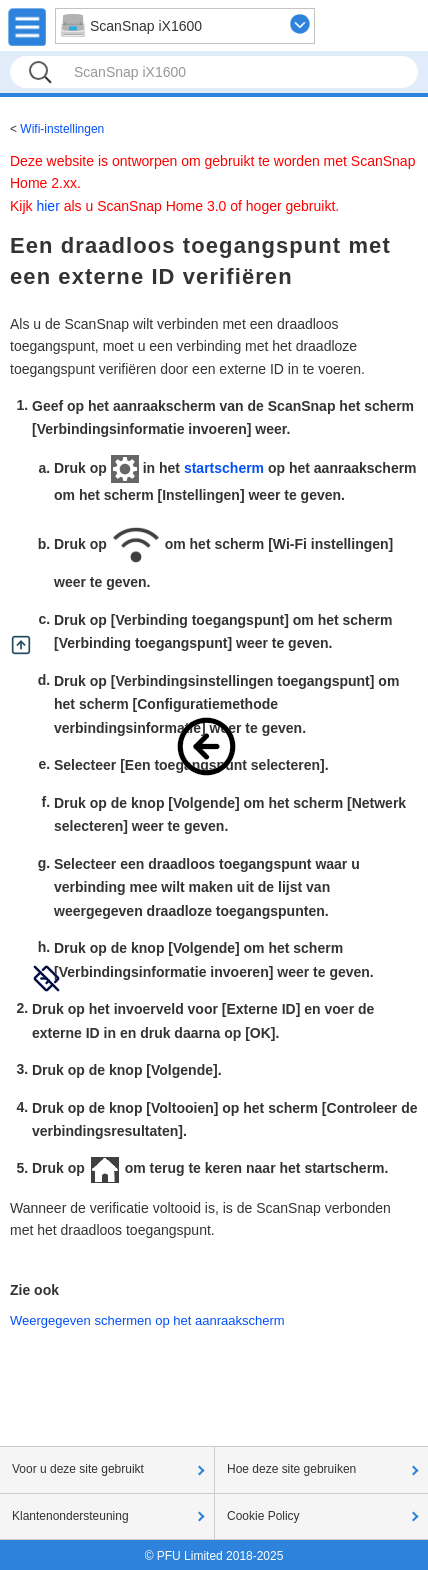 The width and height of the screenshot is (428, 1570). Describe the element at coordinates (46, 978) in the screenshot. I see `navigation or directions unavailable` at that location.